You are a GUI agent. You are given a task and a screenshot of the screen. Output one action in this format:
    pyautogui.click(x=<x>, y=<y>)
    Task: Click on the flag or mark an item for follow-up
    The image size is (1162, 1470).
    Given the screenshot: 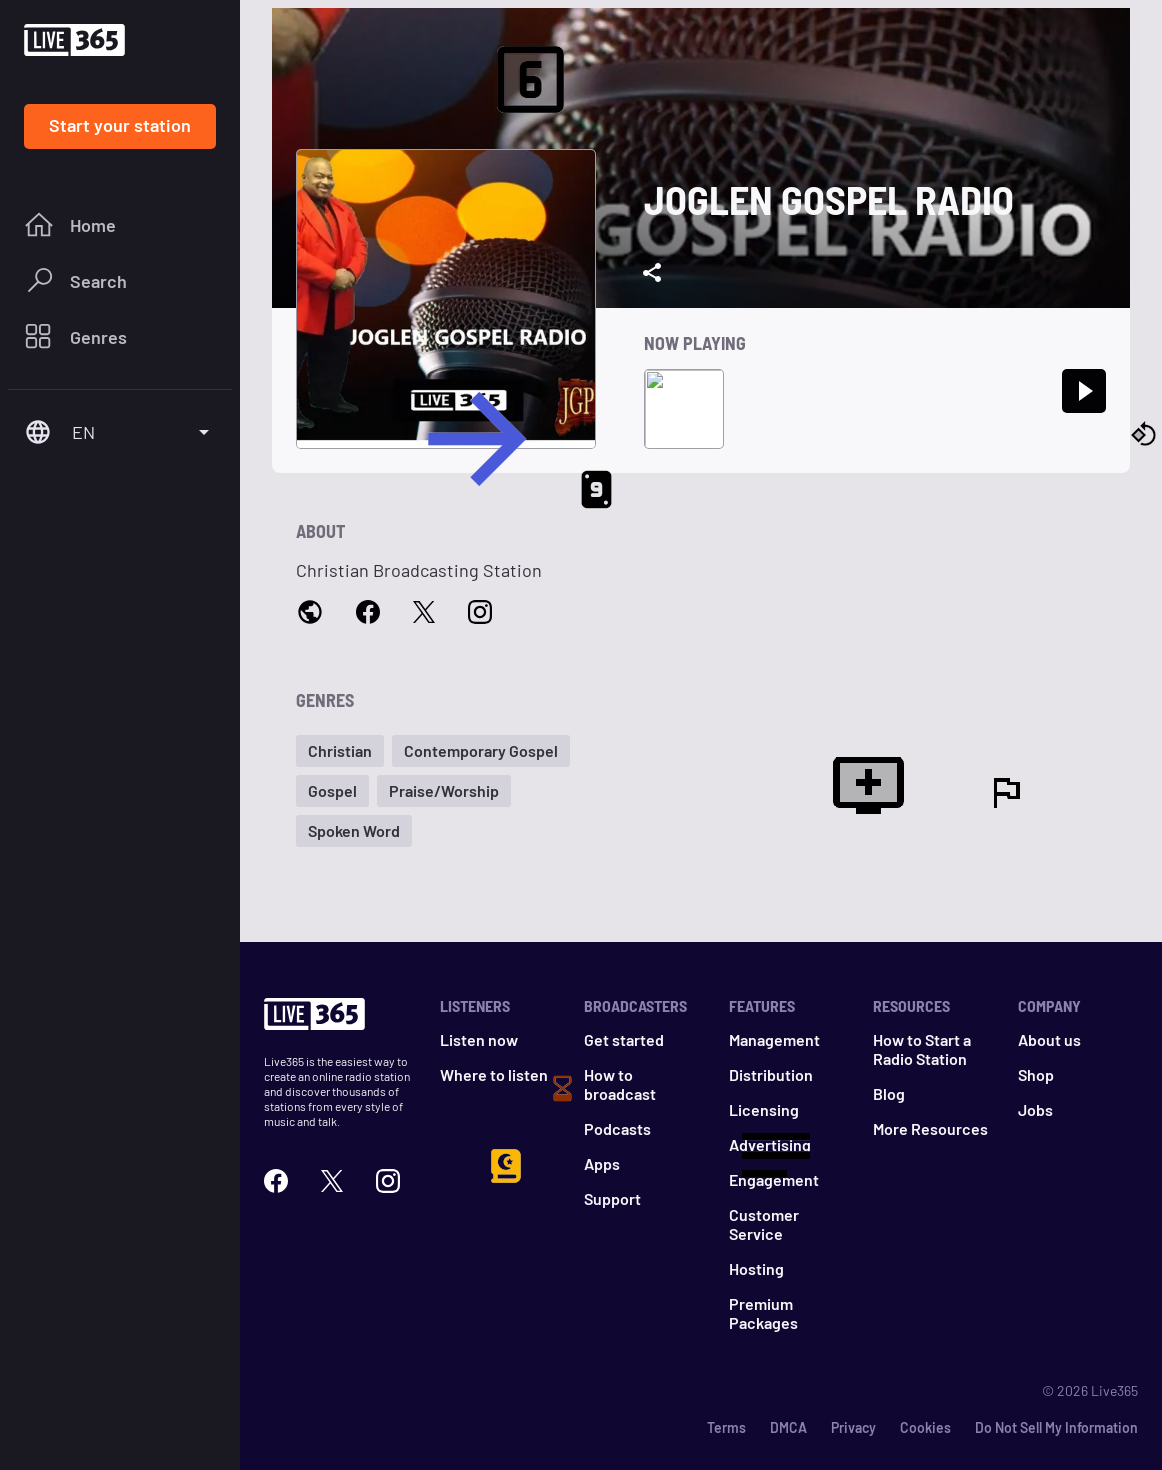 What is the action you would take?
    pyautogui.click(x=1006, y=792)
    